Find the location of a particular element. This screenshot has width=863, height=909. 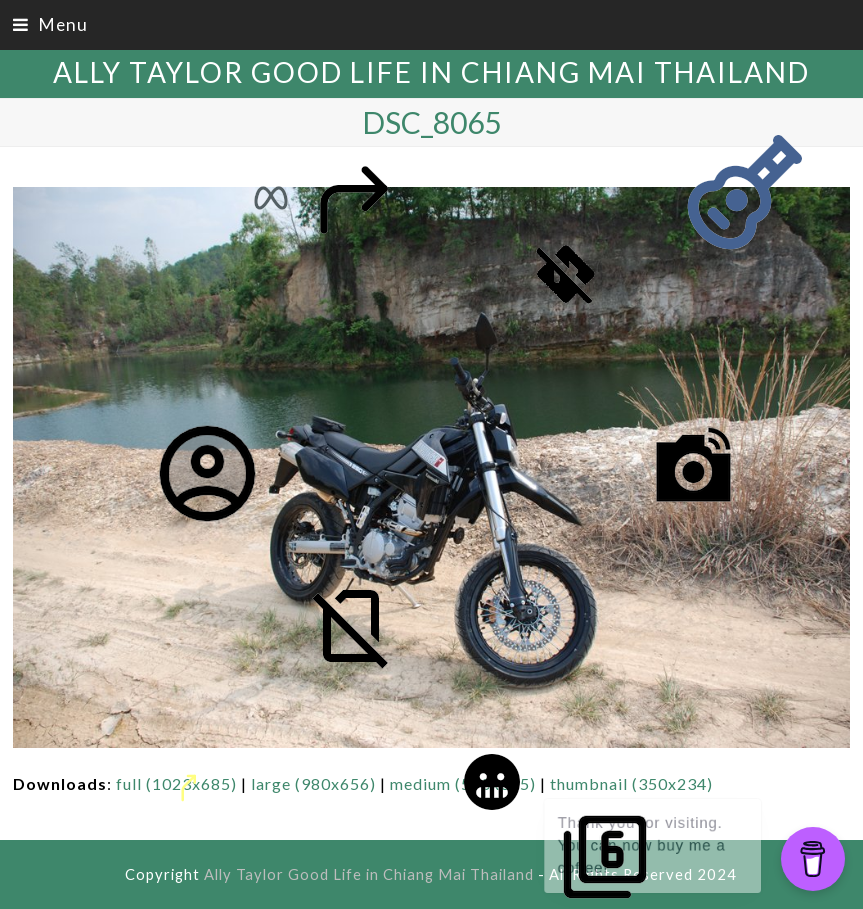

indicates 6 items selected or filtered is located at coordinates (605, 857).